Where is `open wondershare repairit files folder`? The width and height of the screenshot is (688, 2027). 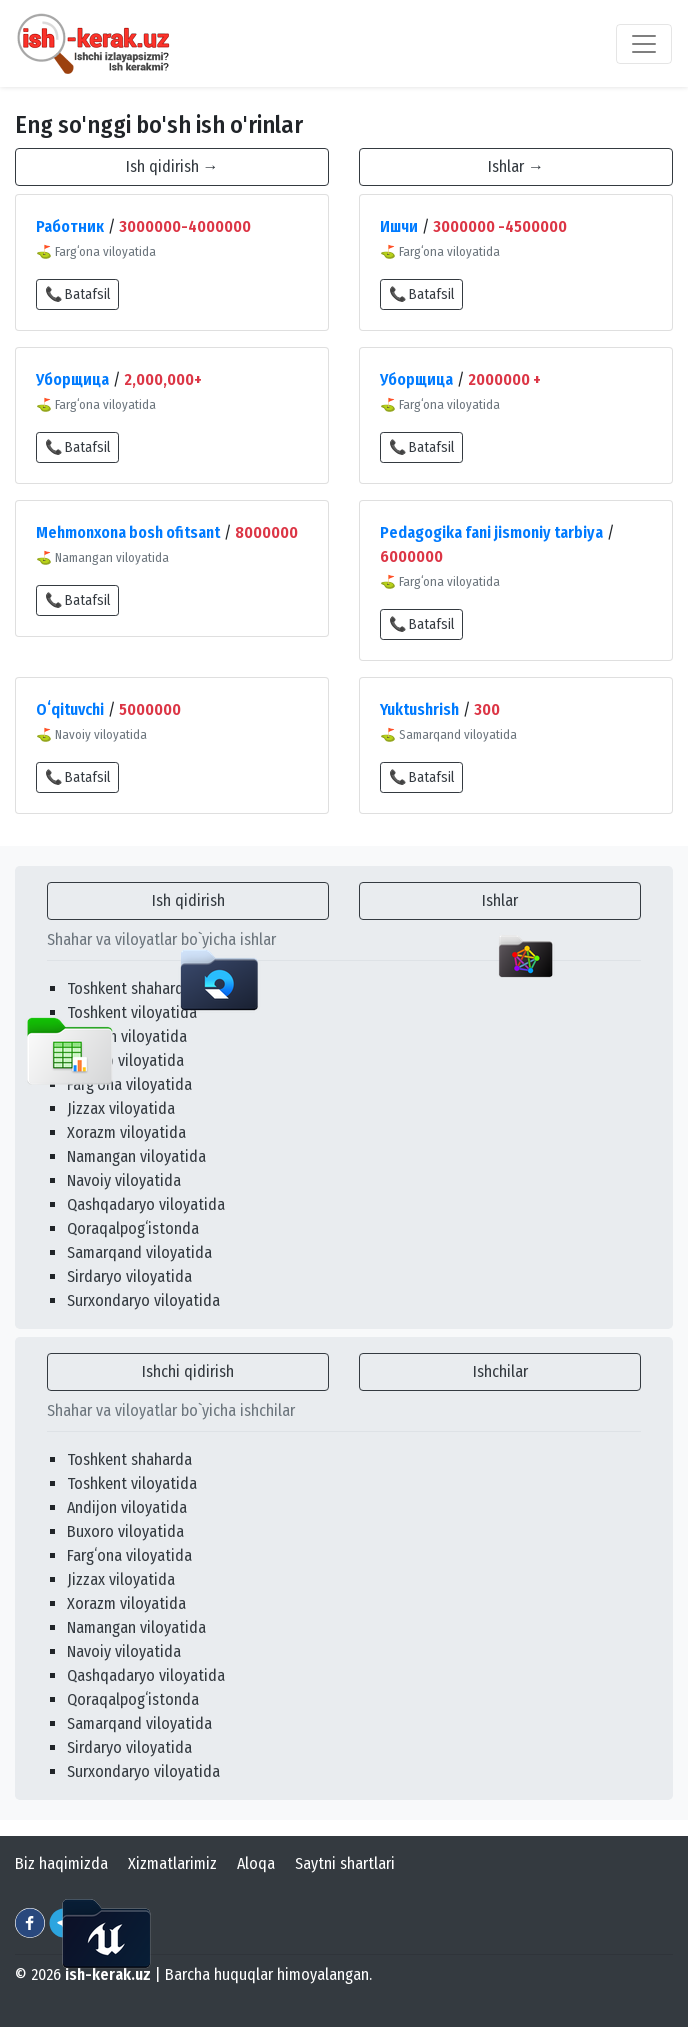
open wondershare repairit files folder is located at coordinates (219, 982).